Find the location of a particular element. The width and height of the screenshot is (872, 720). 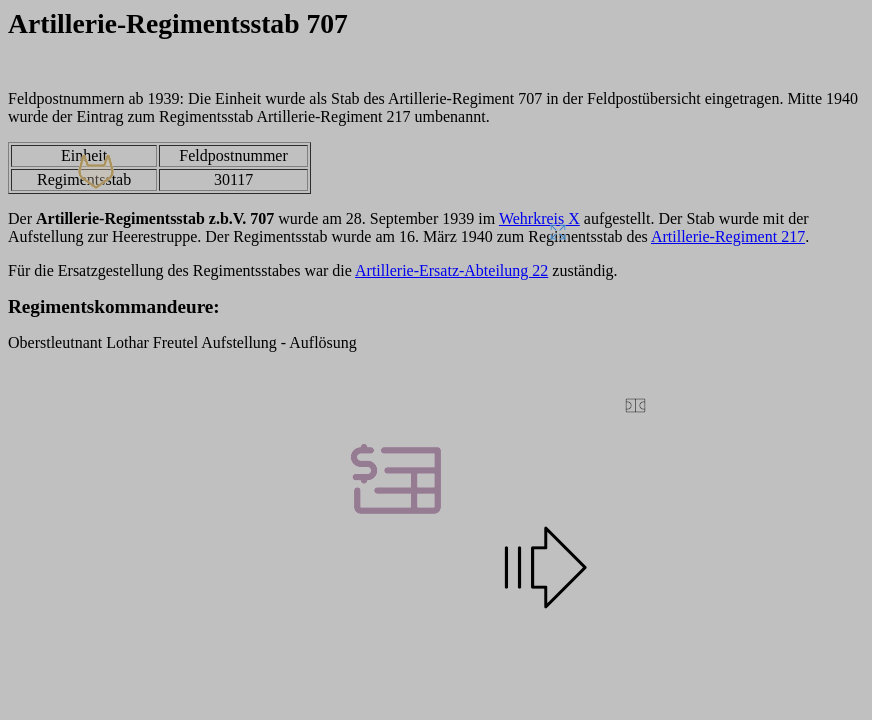

skip forward or advance to the next item is located at coordinates (542, 567).